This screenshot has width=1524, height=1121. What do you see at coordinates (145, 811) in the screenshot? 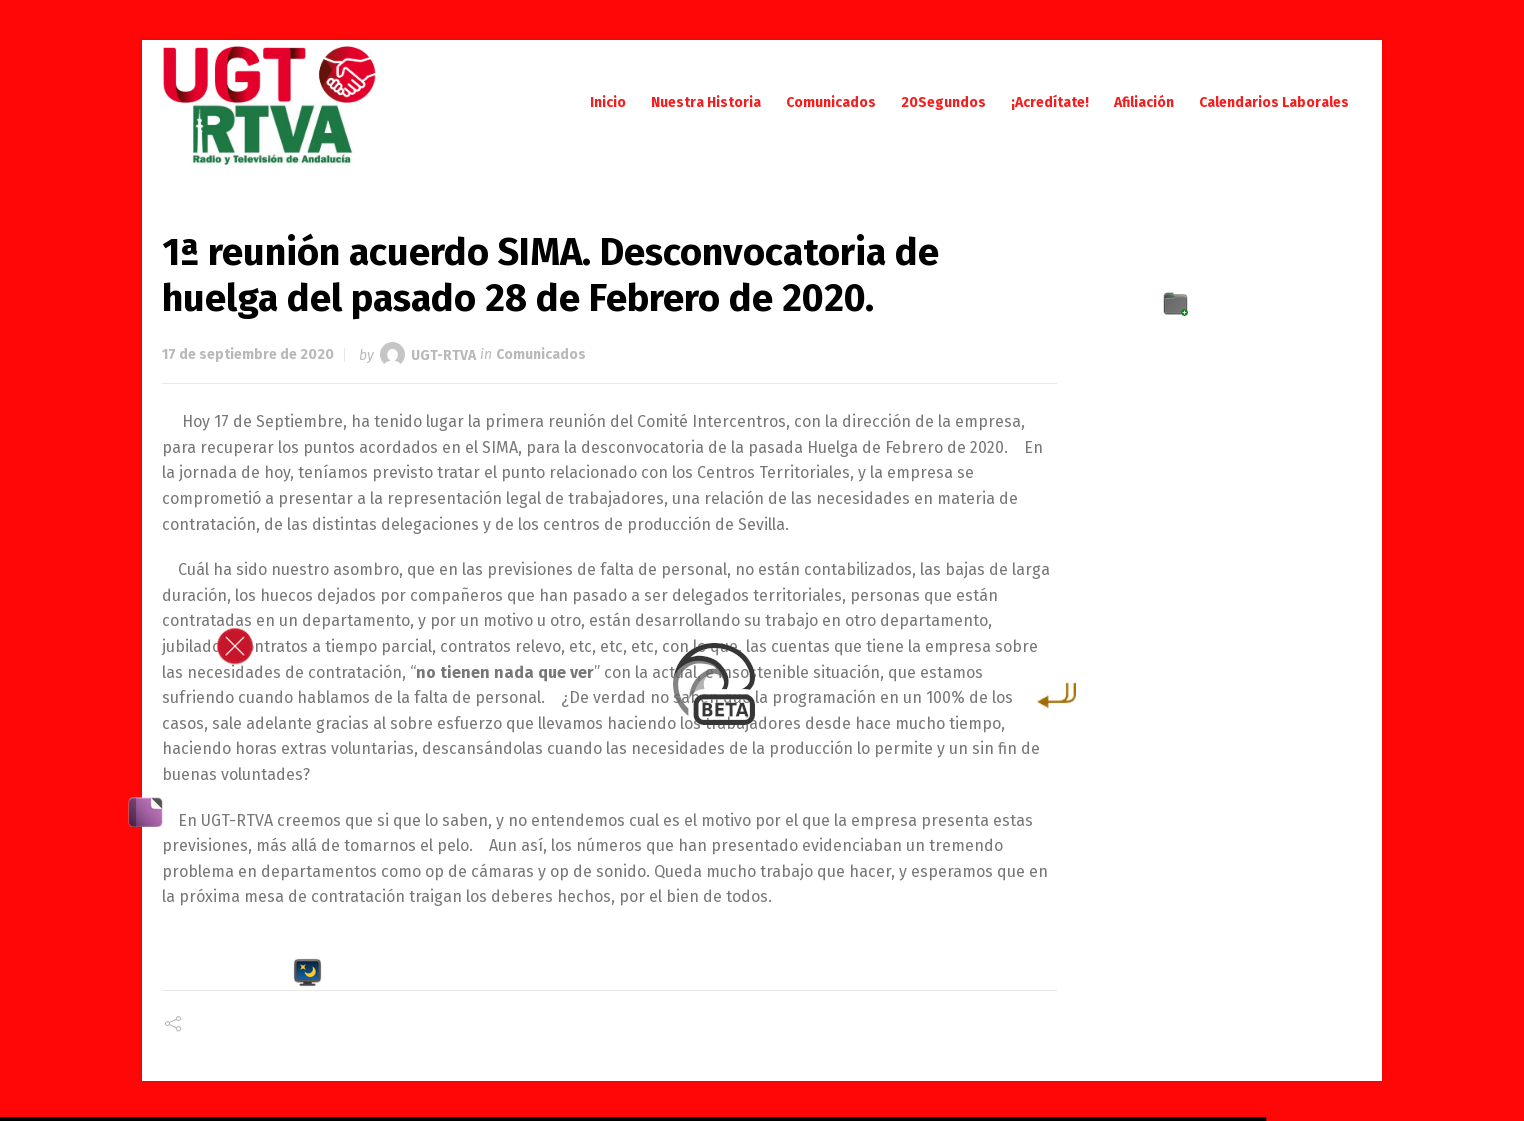
I see `change desktop wallpaper settings` at bounding box center [145, 811].